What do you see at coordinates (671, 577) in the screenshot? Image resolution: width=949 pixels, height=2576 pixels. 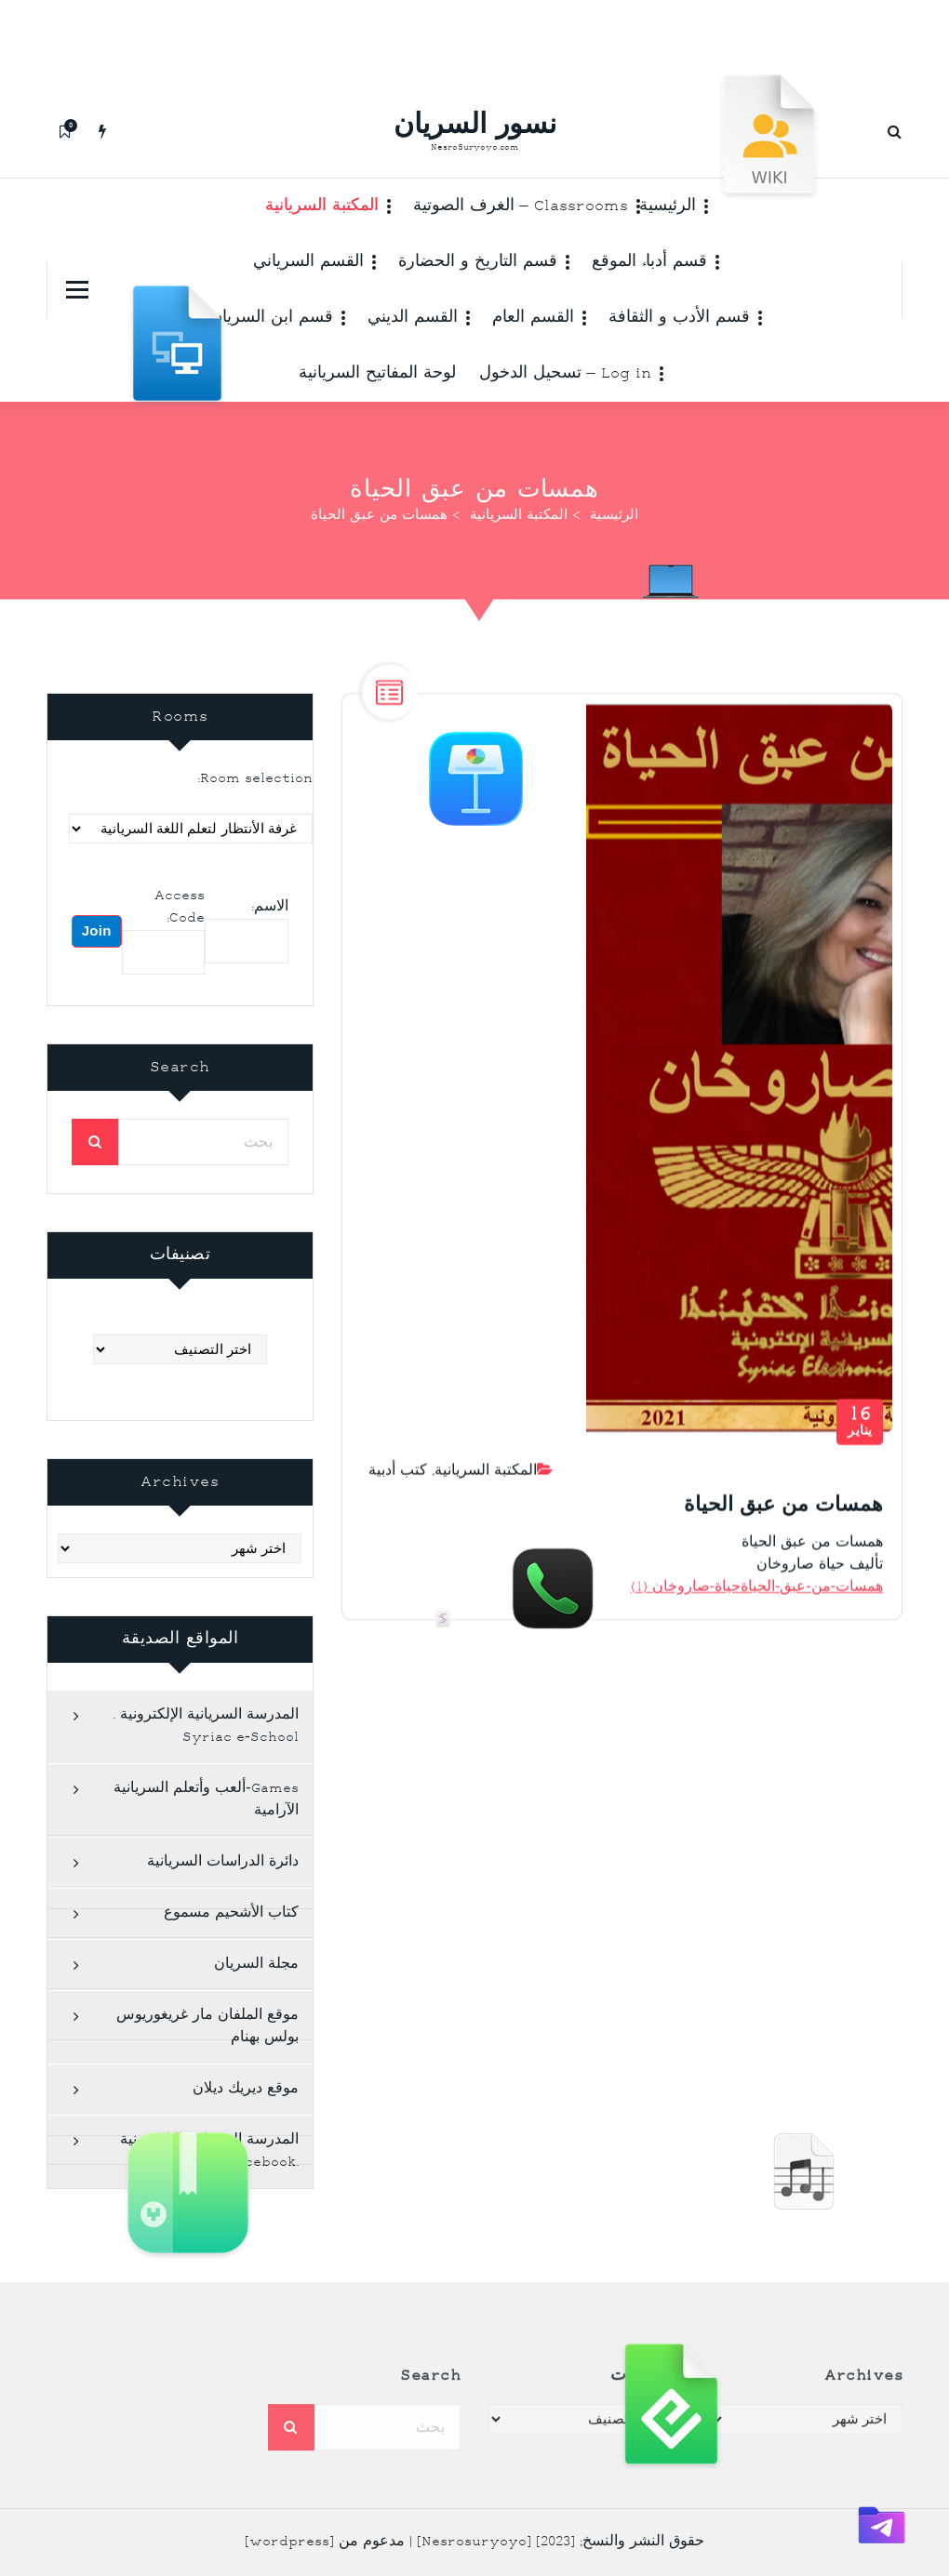 I see `indicates this macbook air in system settings` at bounding box center [671, 577].